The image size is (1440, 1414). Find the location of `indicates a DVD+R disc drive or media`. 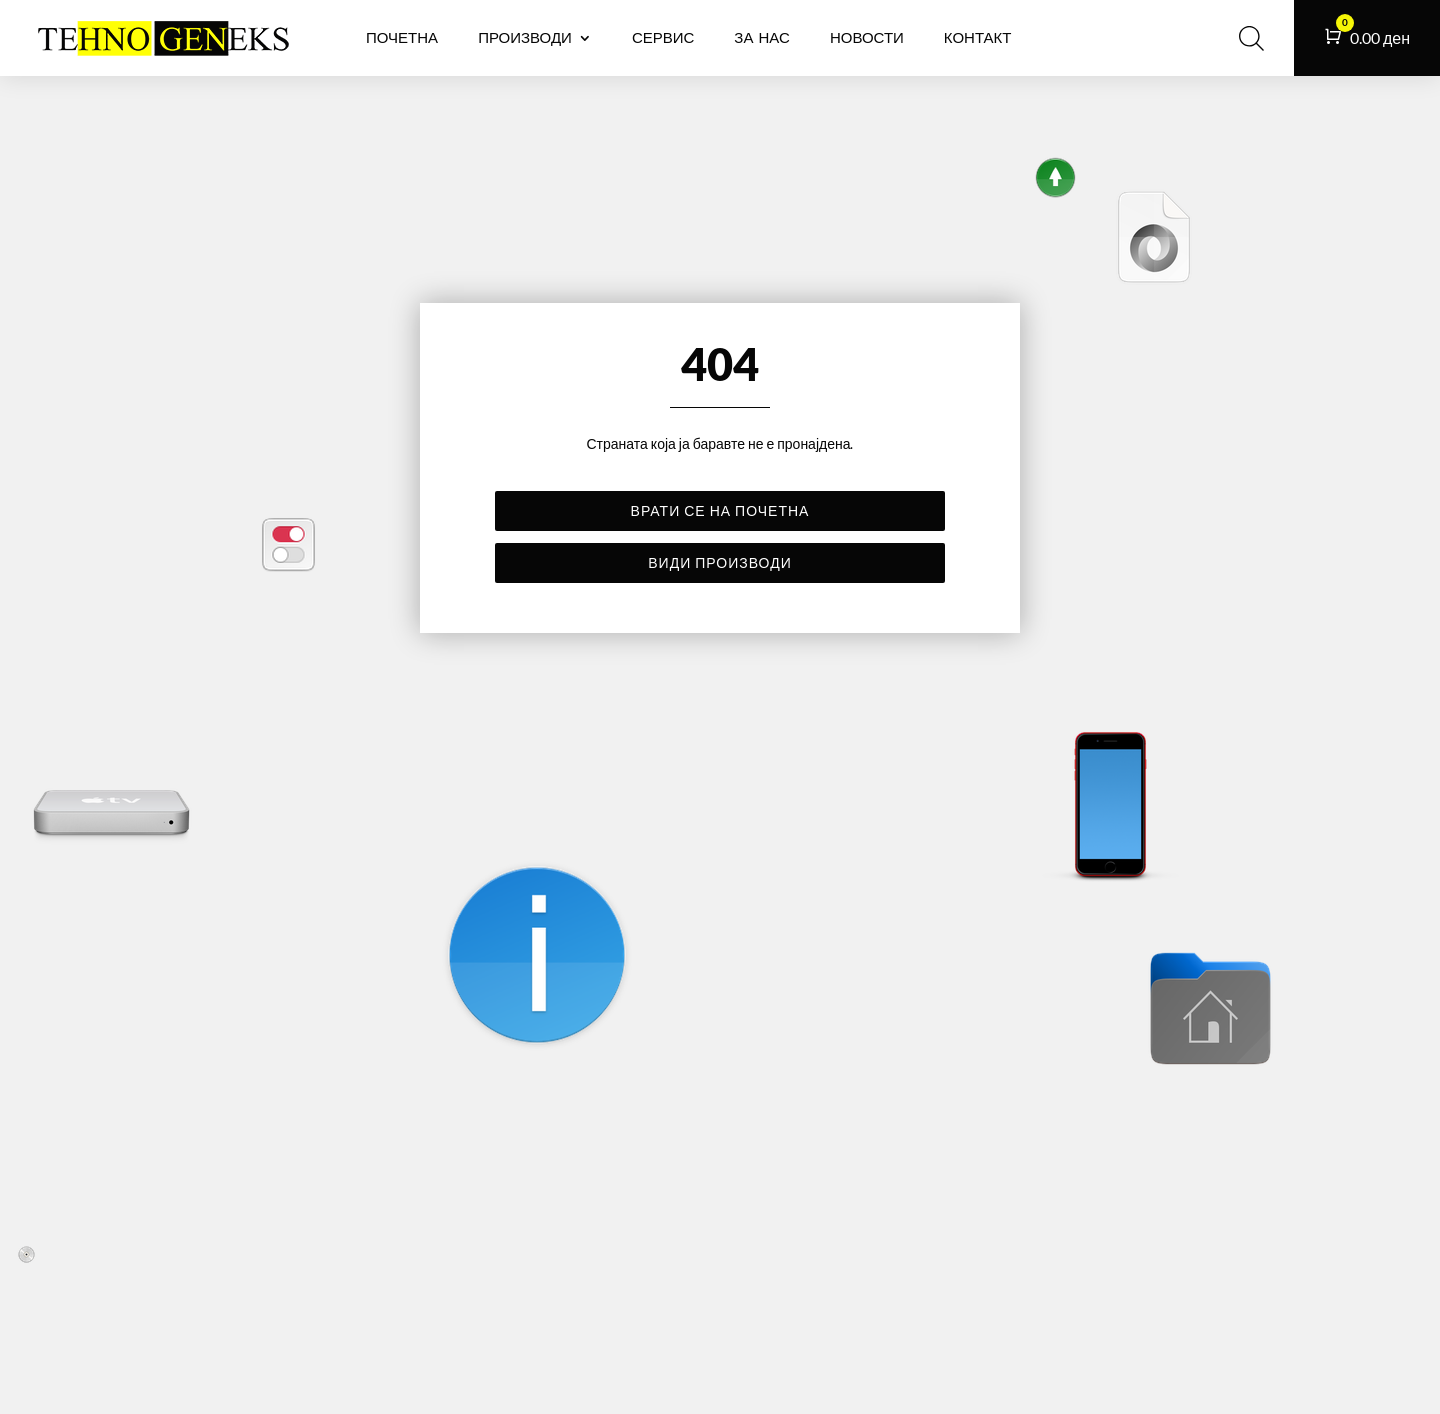

indicates a DVD+R disc drive or media is located at coordinates (26, 1254).